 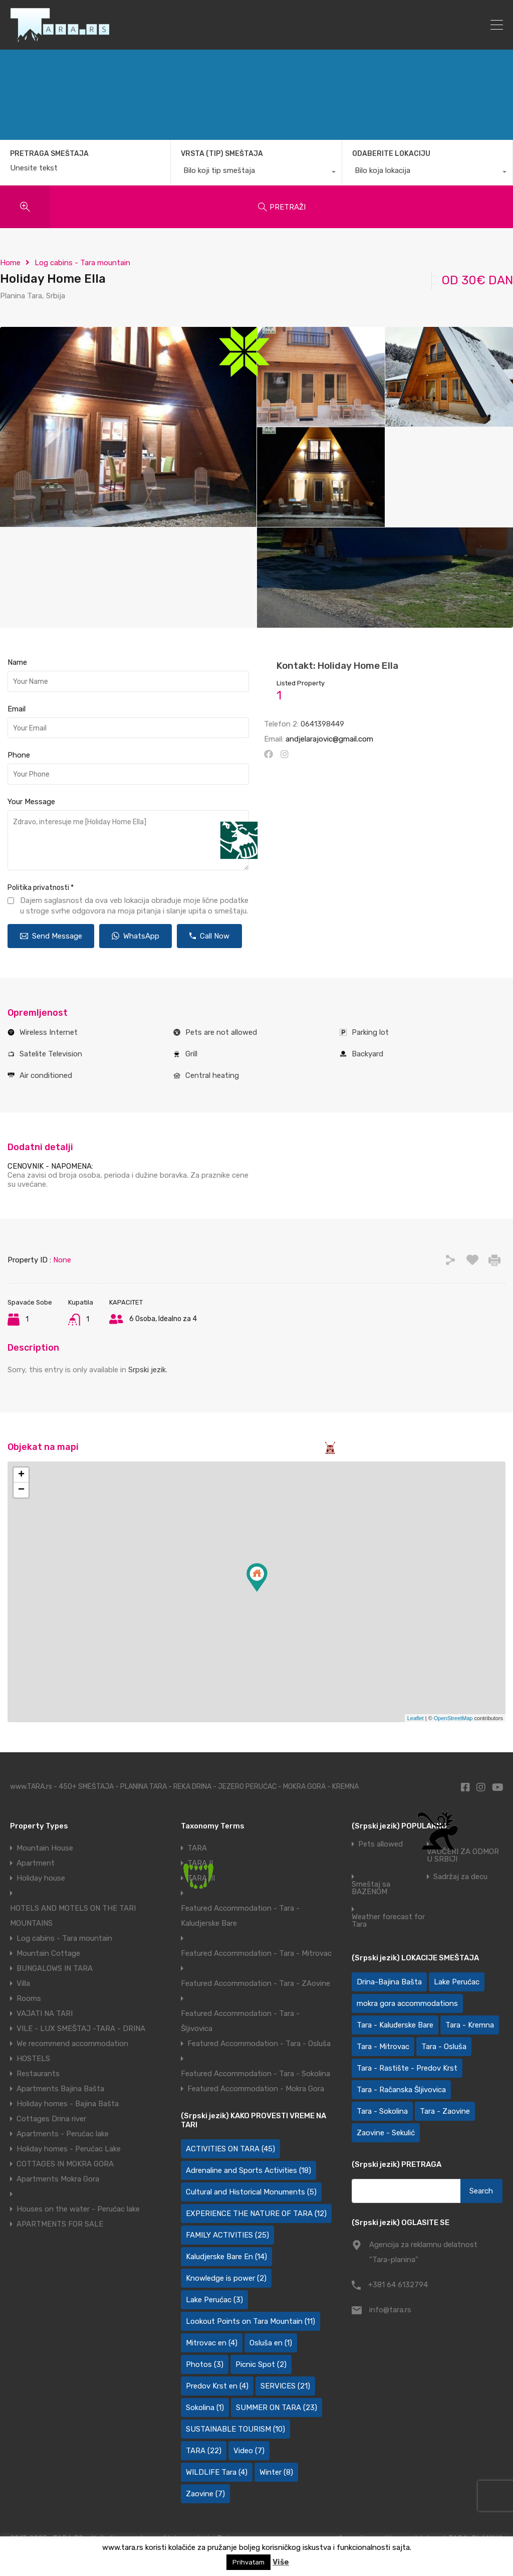 I want to click on indicates slavery or oppression theme in historical game content, so click(x=437, y=1829).